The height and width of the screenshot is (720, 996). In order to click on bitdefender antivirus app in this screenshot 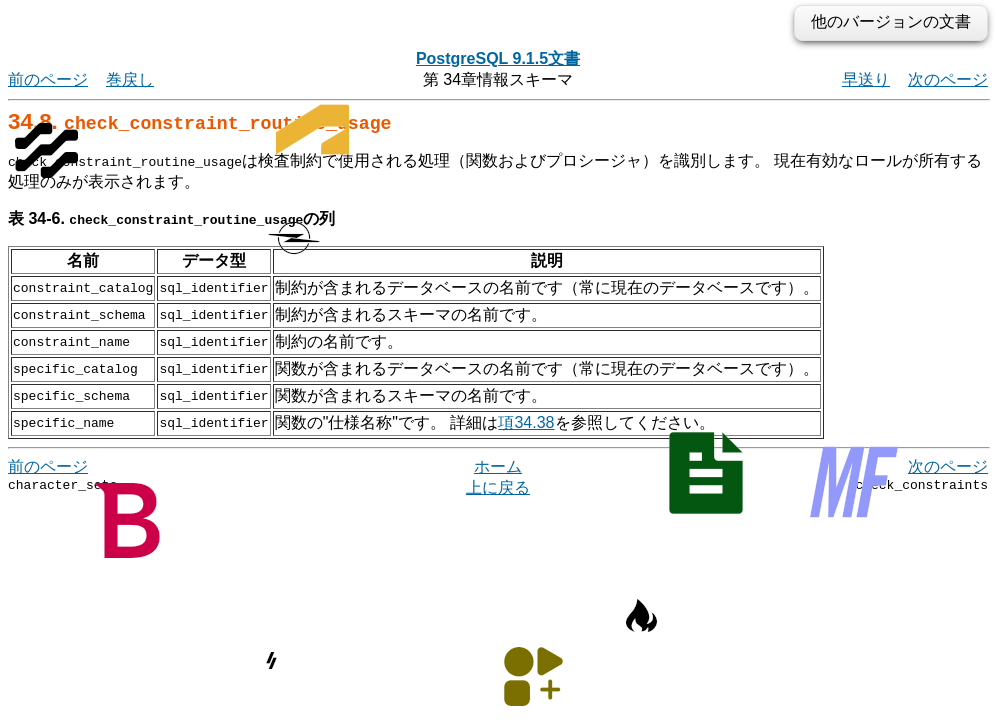, I will do `click(127, 520)`.